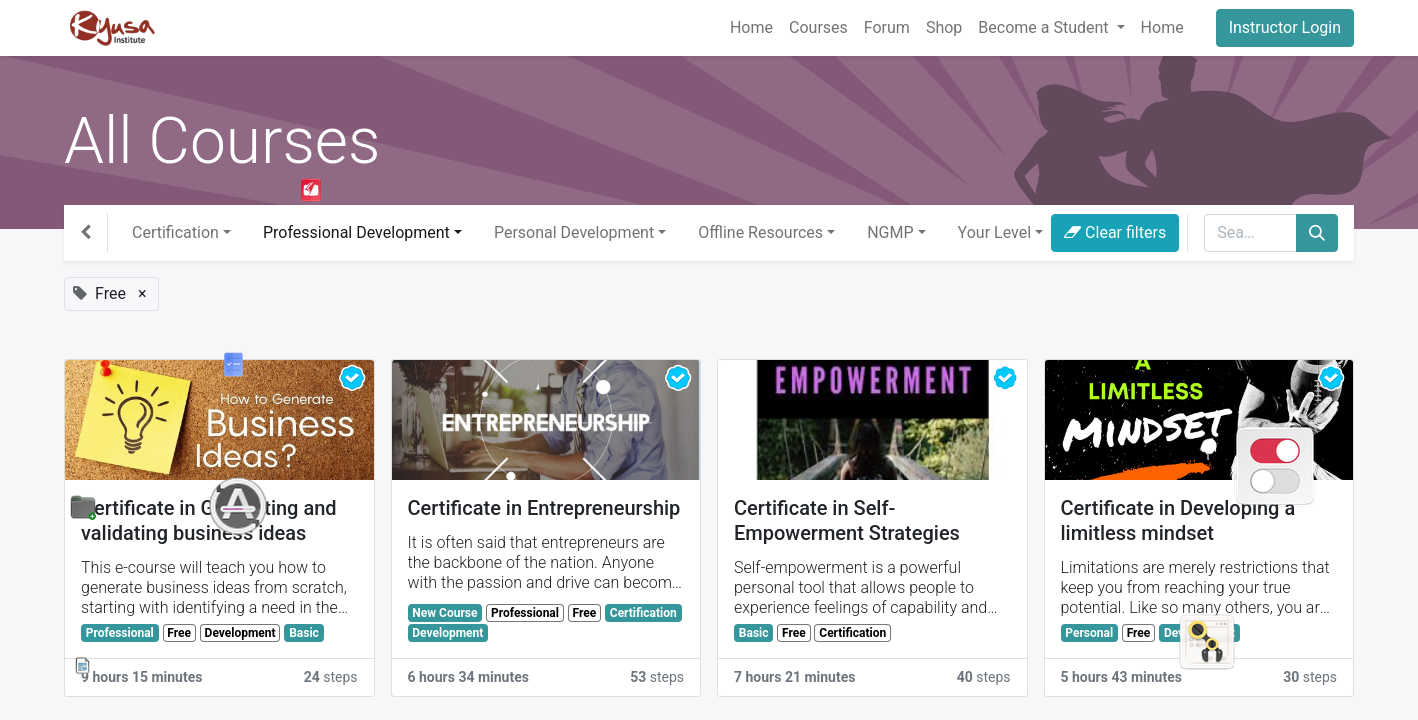 The width and height of the screenshot is (1418, 720). I want to click on open system tweaks or settings customization, so click(1275, 466).